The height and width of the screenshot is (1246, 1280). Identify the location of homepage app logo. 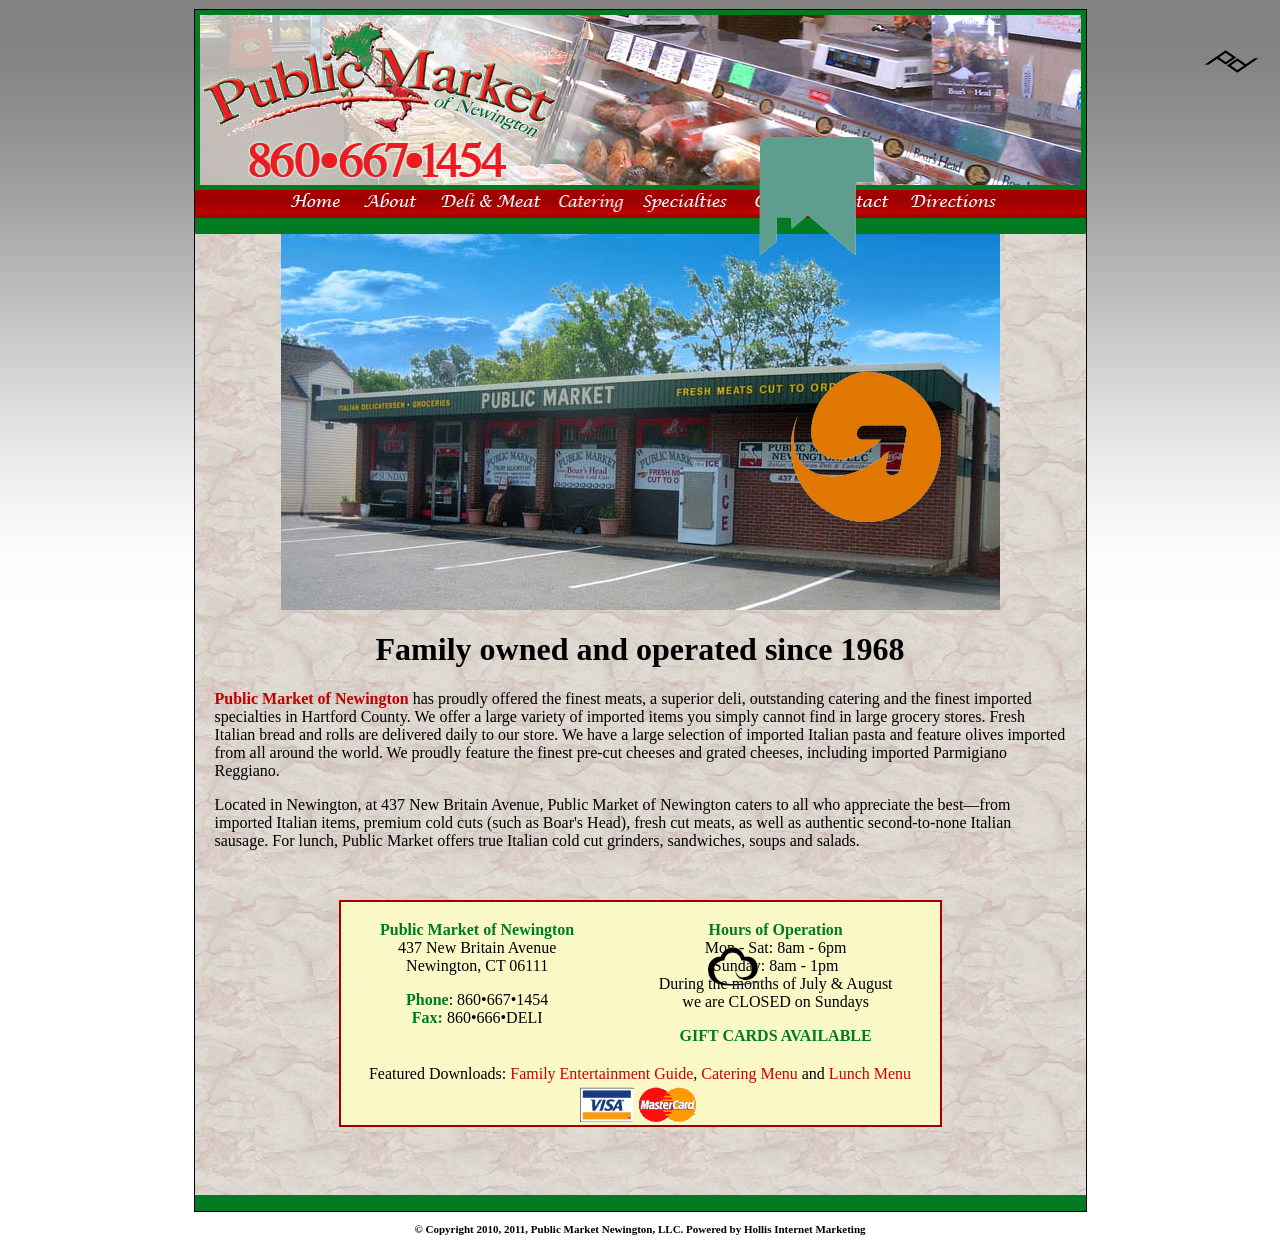
(817, 196).